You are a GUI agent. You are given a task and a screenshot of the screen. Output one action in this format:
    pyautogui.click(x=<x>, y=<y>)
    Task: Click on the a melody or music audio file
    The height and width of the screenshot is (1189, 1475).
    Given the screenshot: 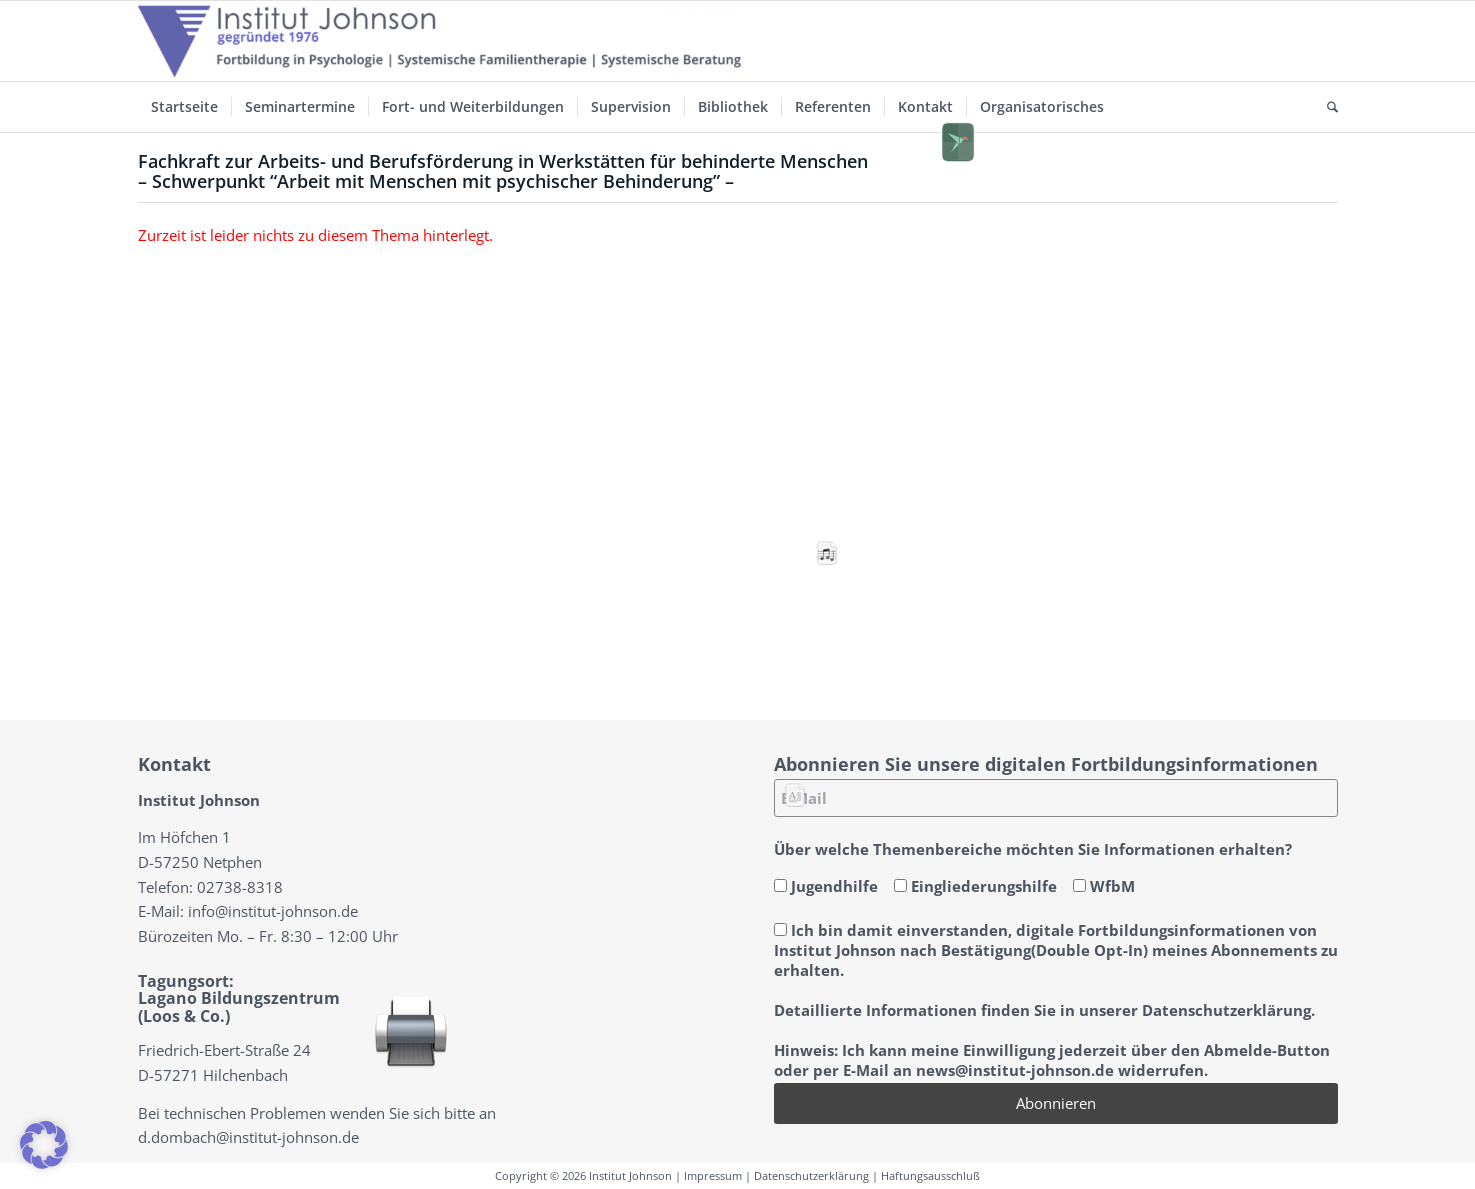 What is the action you would take?
    pyautogui.click(x=827, y=553)
    